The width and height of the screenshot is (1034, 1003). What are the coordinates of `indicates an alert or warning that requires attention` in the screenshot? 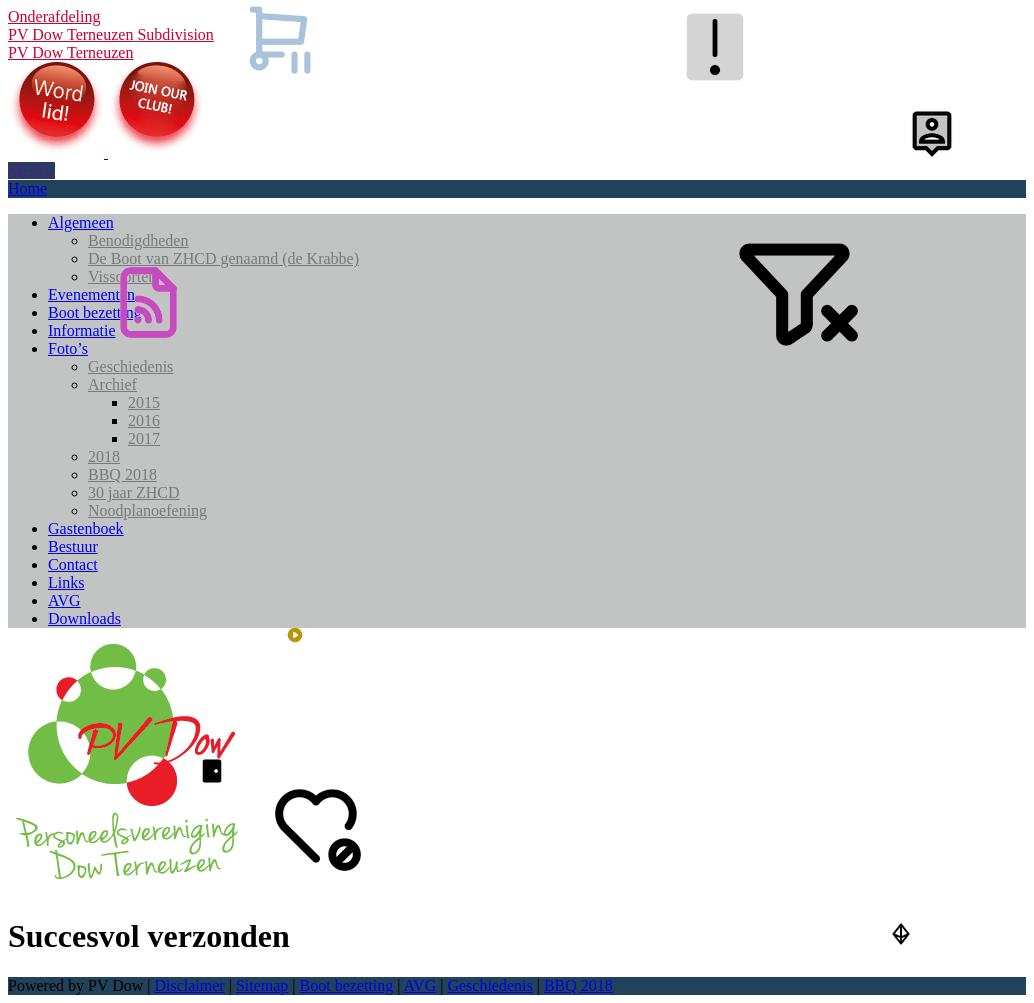 It's located at (715, 47).